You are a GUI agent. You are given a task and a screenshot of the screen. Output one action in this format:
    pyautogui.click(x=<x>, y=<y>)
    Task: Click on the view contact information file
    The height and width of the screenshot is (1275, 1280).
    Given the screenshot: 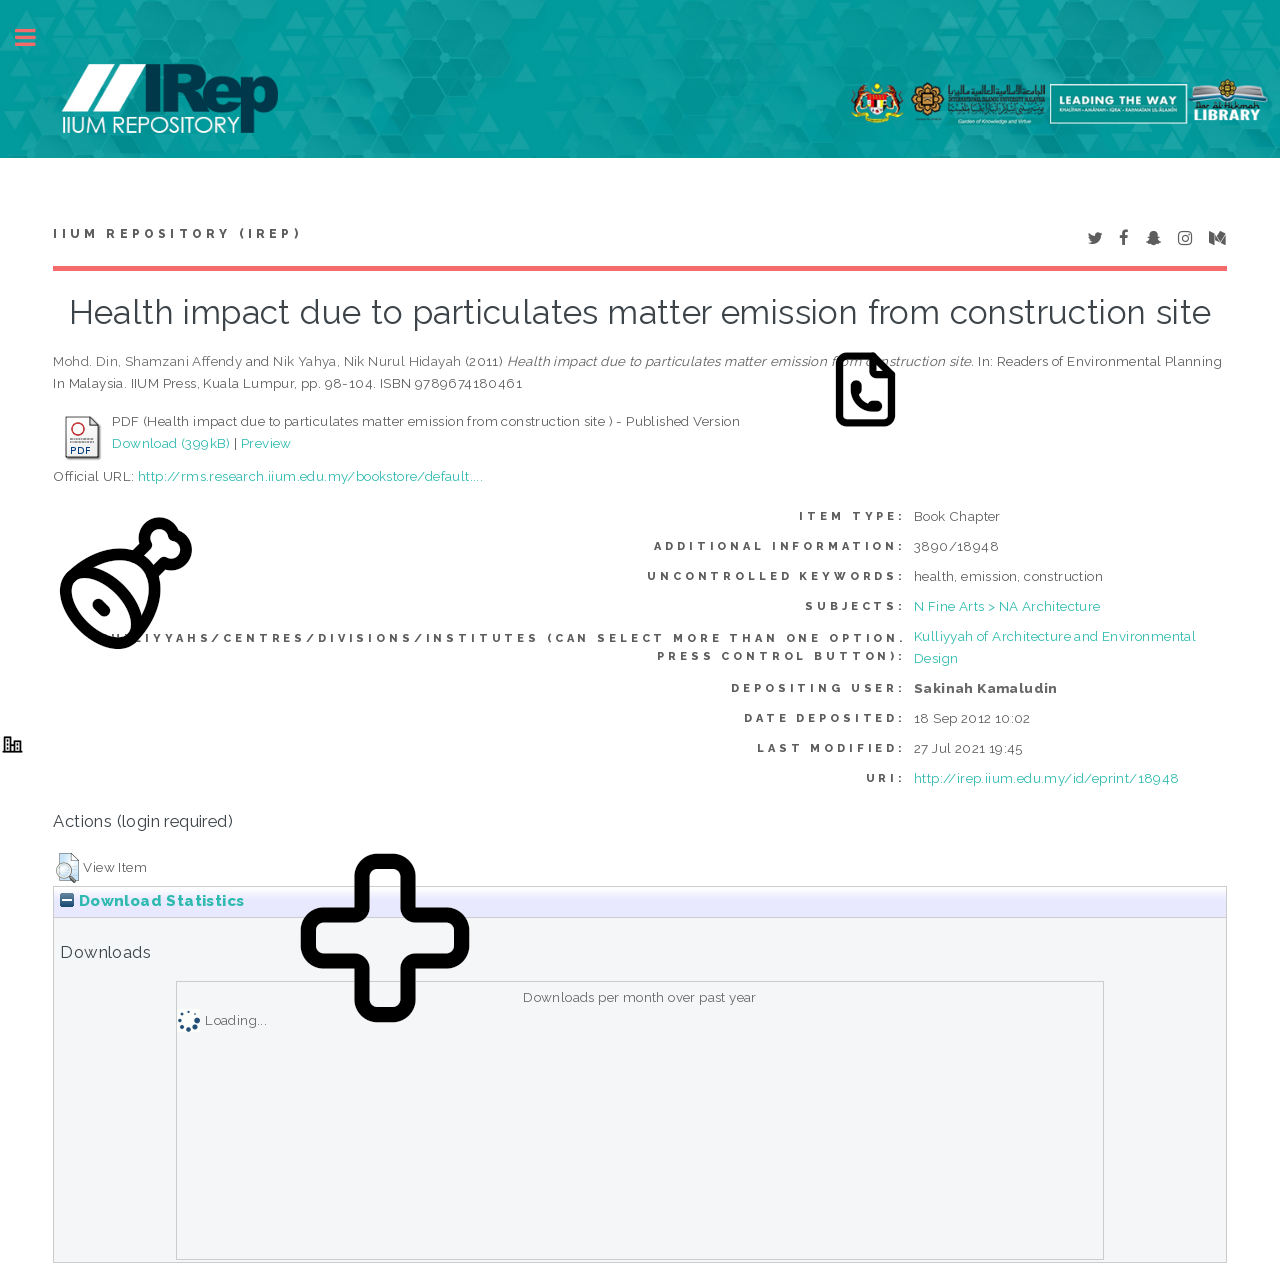 What is the action you would take?
    pyautogui.click(x=865, y=389)
    